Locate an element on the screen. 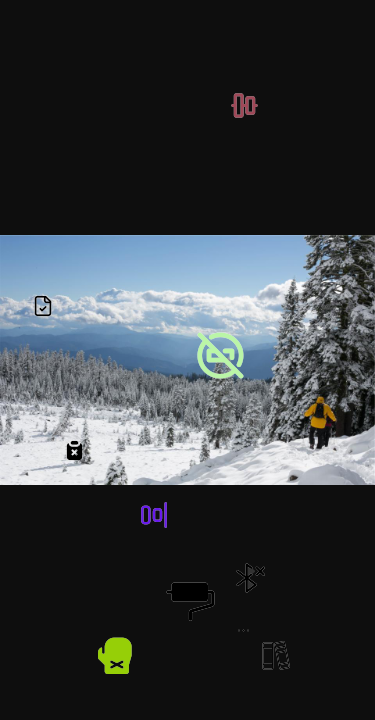  clear clipboard contents is located at coordinates (74, 450).